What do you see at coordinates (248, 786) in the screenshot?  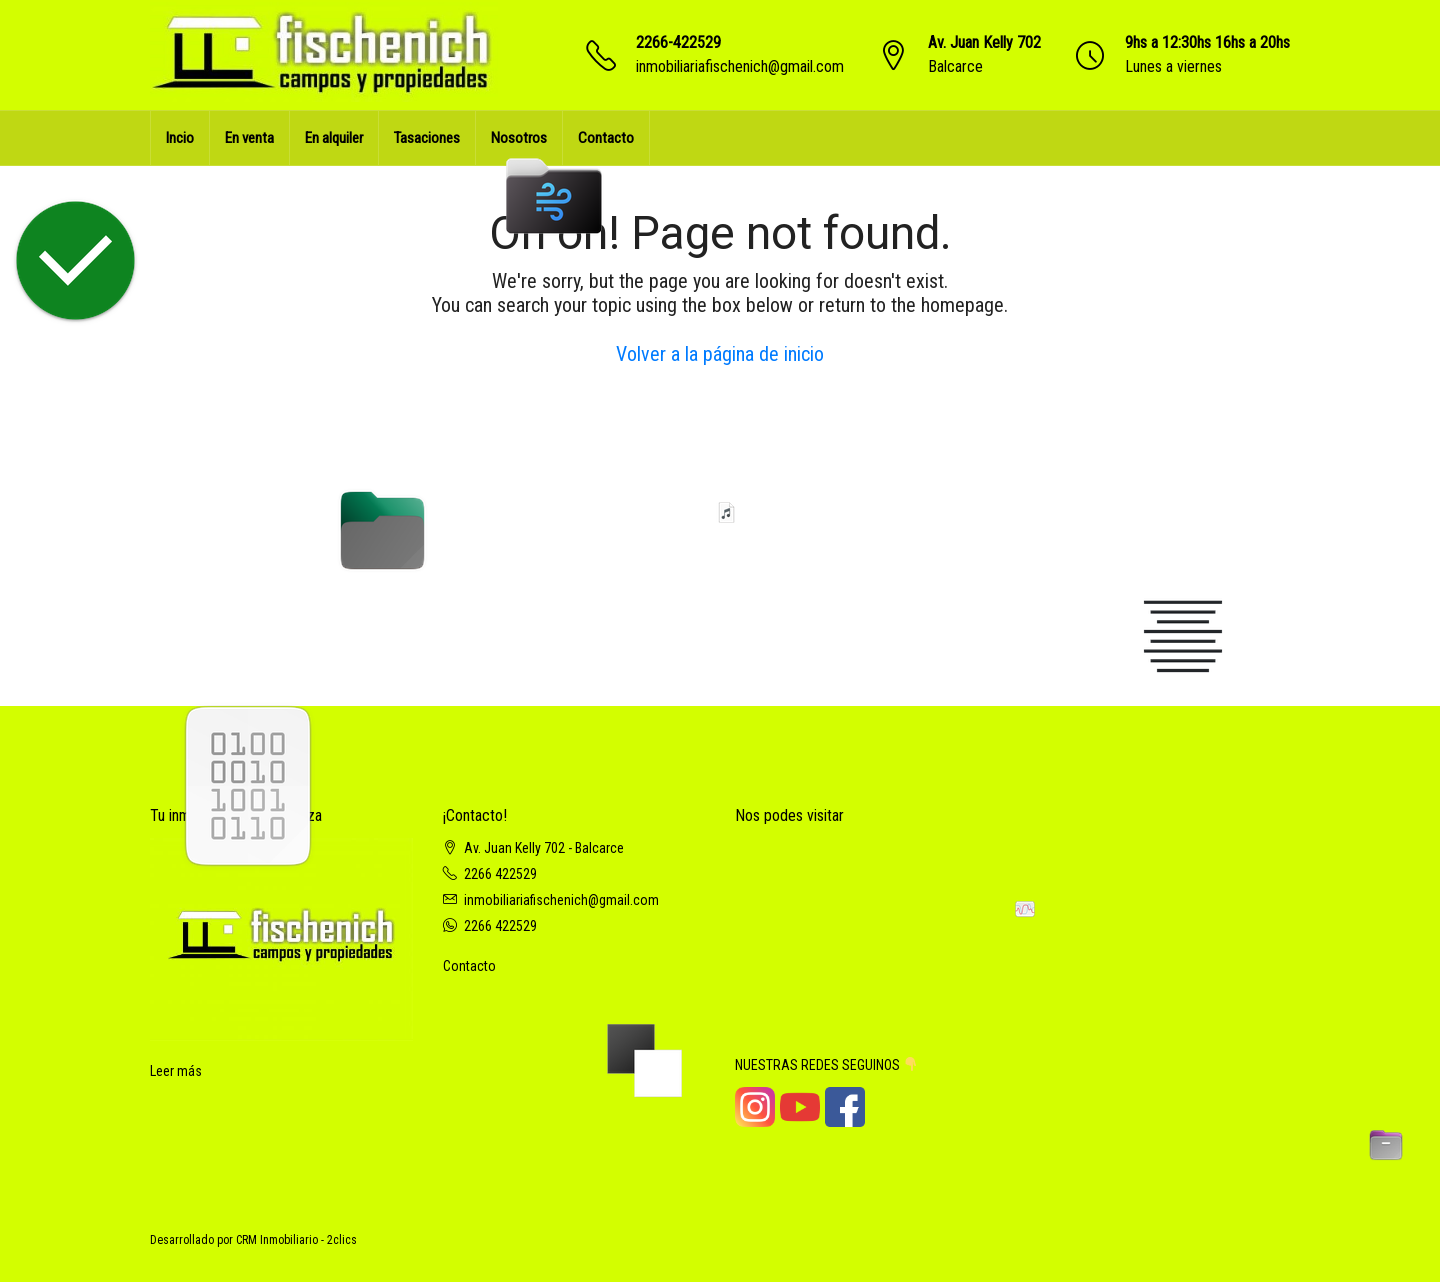 I see `indicates a binary or raw data file` at bounding box center [248, 786].